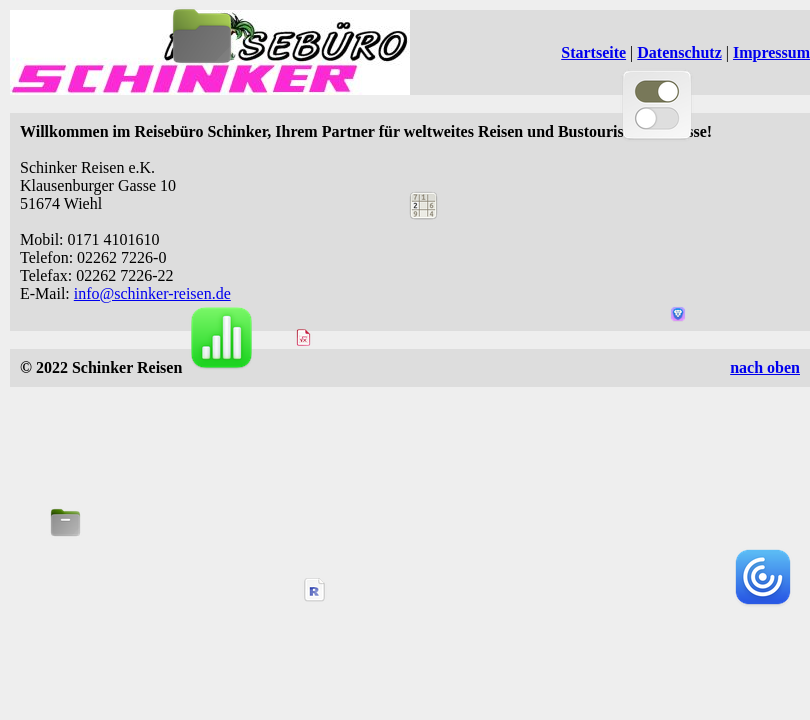 This screenshot has width=810, height=720. Describe the element at coordinates (423, 205) in the screenshot. I see `open the sudoku puzzle game` at that location.